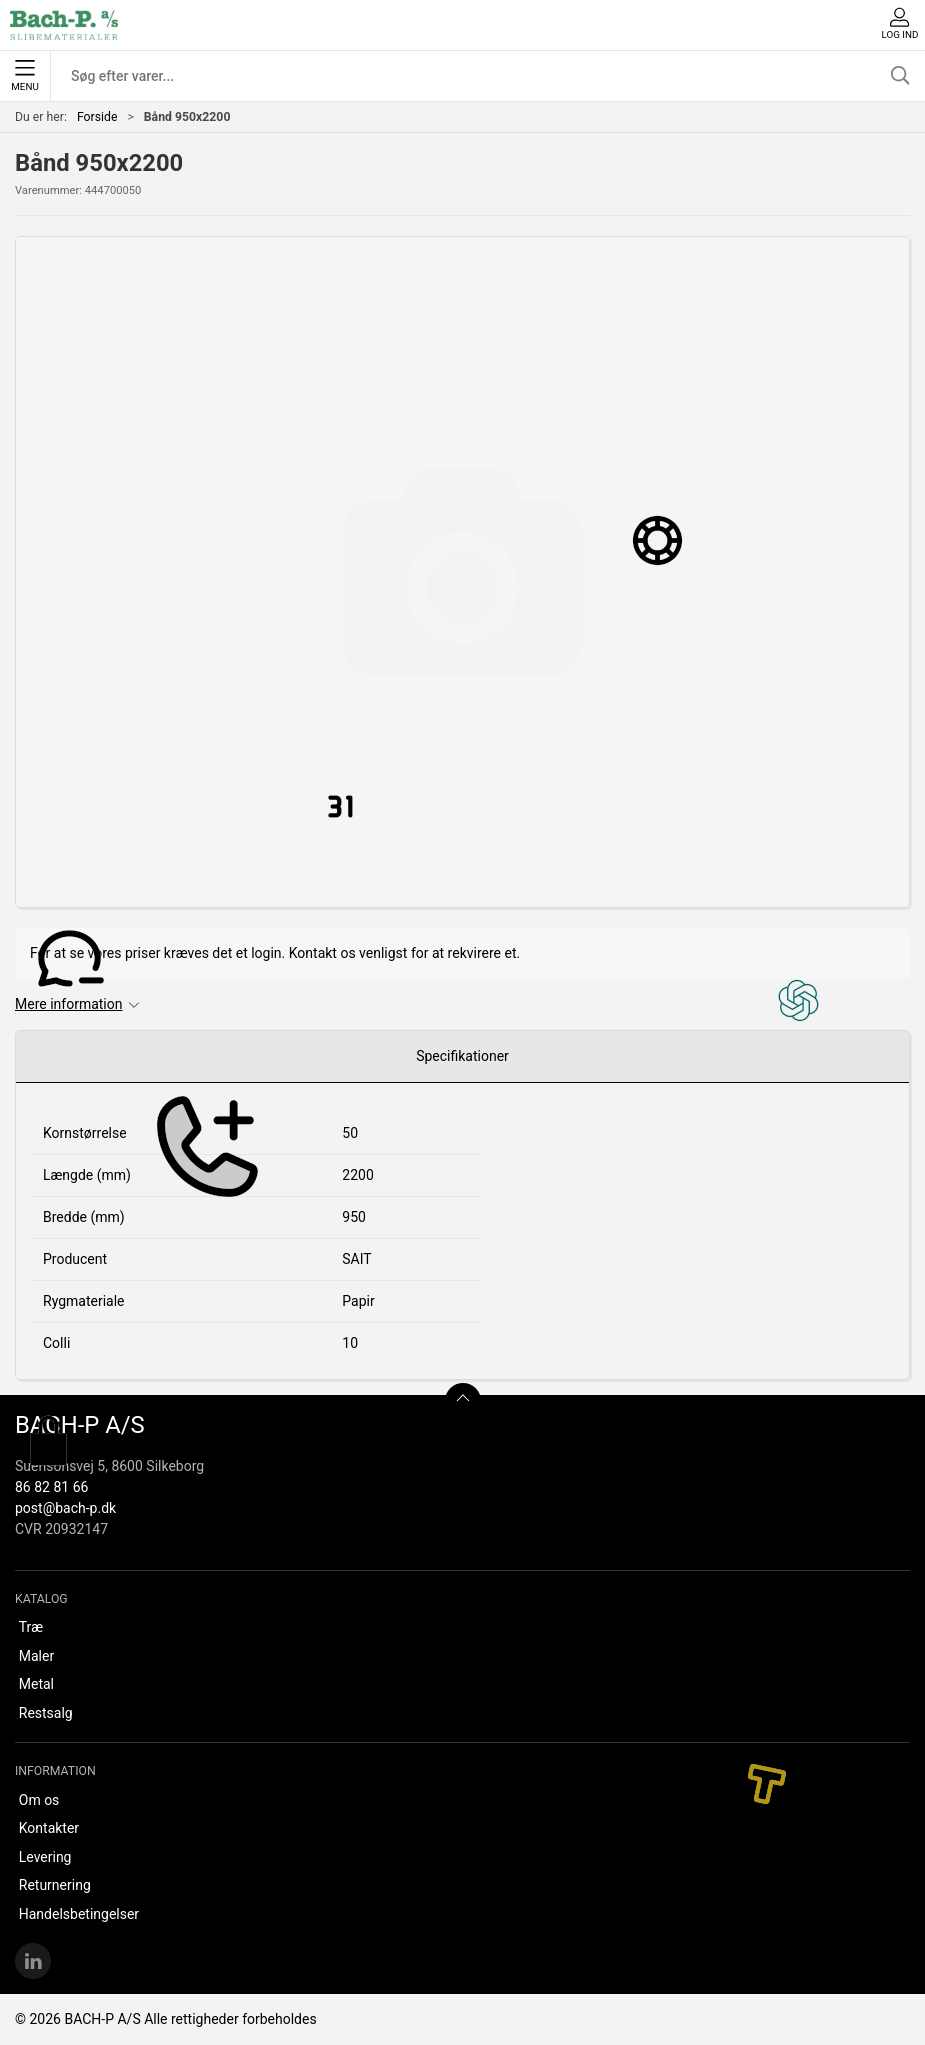  What do you see at coordinates (48, 1440) in the screenshot?
I see `indicates a locked or secured item` at bounding box center [48, 1440].